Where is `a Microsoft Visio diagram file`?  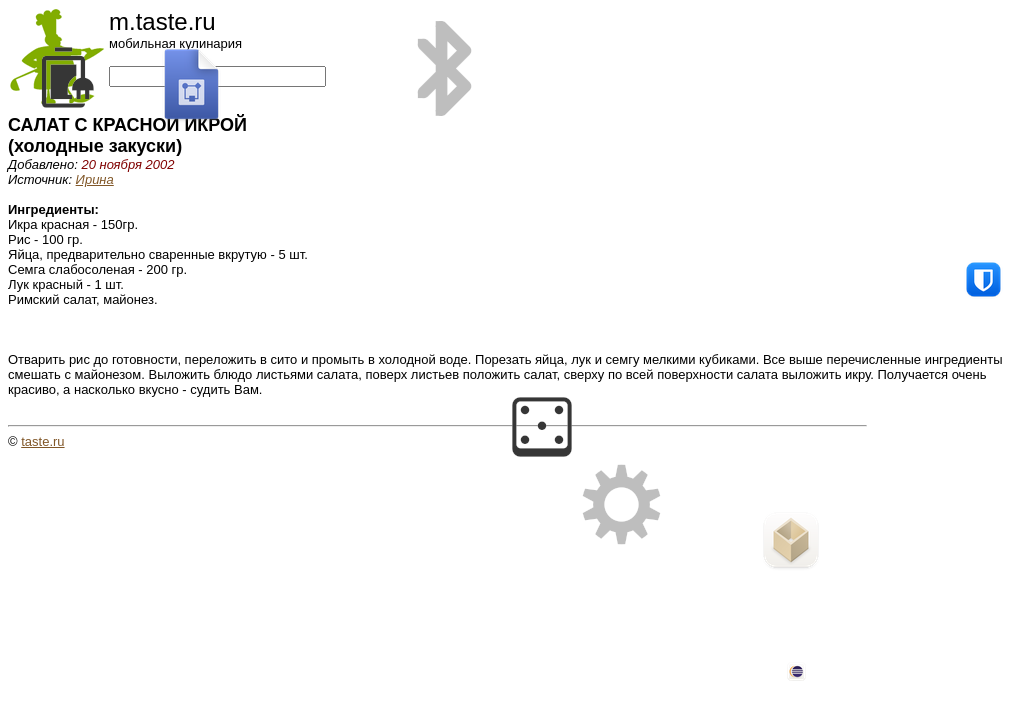
a Microsoft Visio diagram file is located at coordinates (191, 85).